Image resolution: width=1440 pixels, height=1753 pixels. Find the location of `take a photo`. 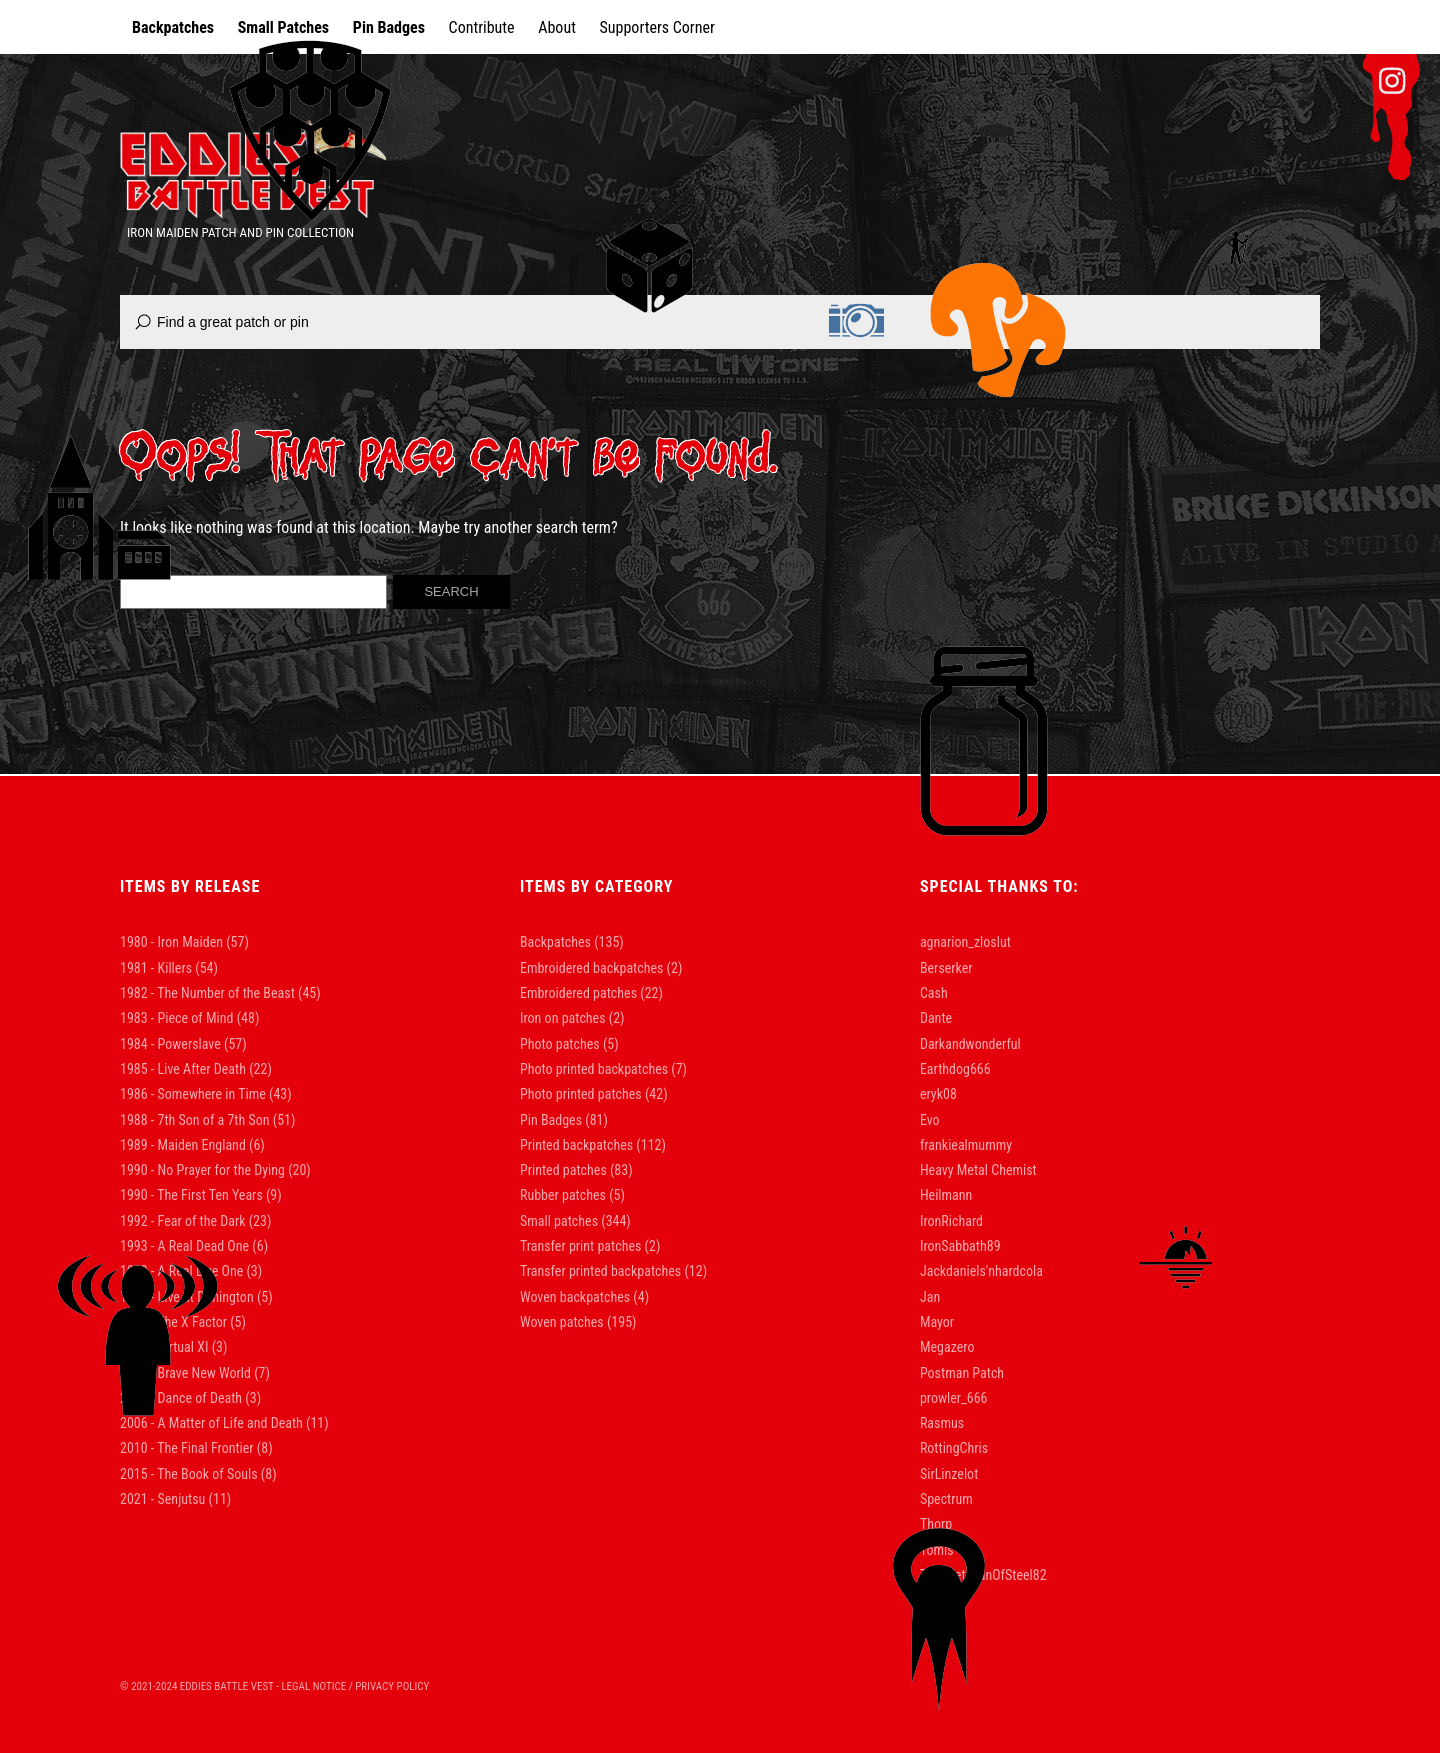

take a photo is located at coordinates (856, 320).